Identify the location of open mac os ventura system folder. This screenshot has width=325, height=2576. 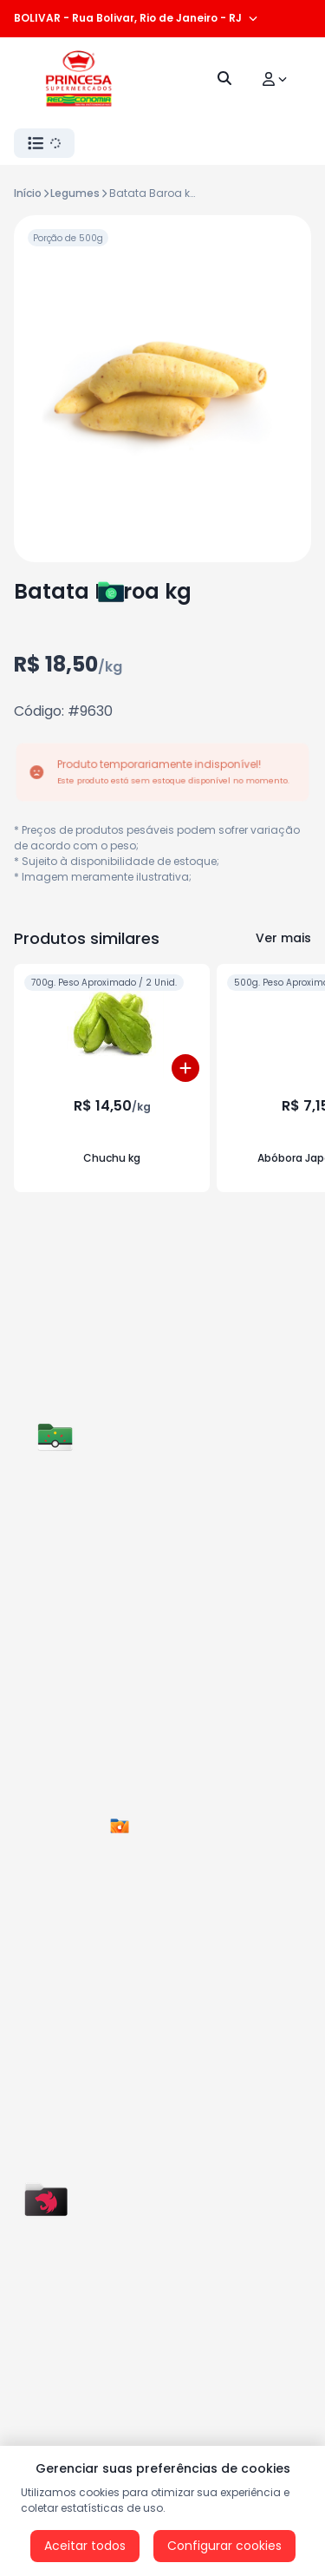
(120, 1826).